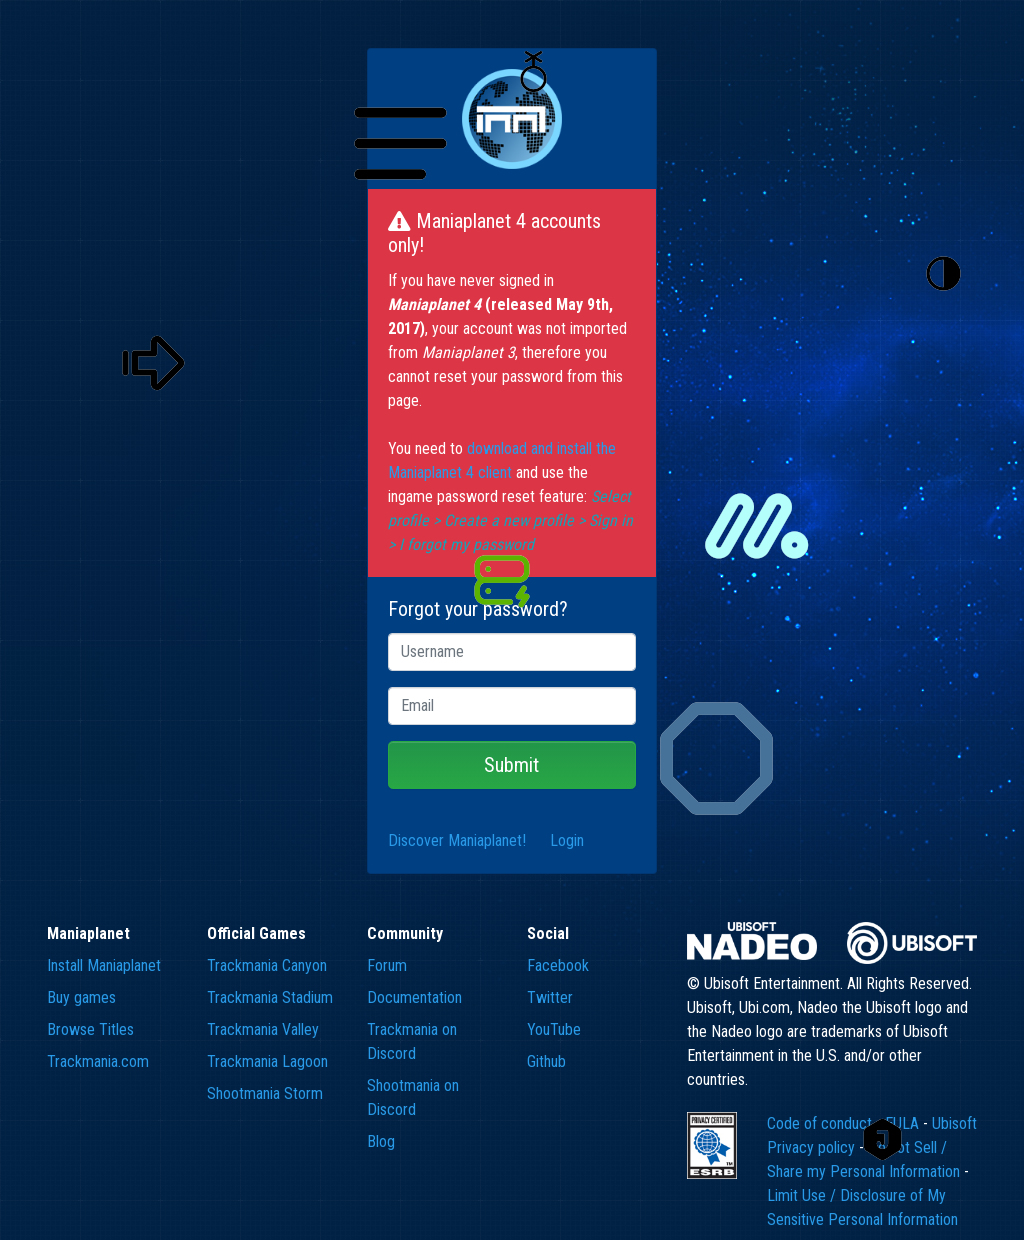 The image size is (1024, 1240). Describe the element at coordinates (154, 363) in the screenshot. I see `go to next step or page` at that location.